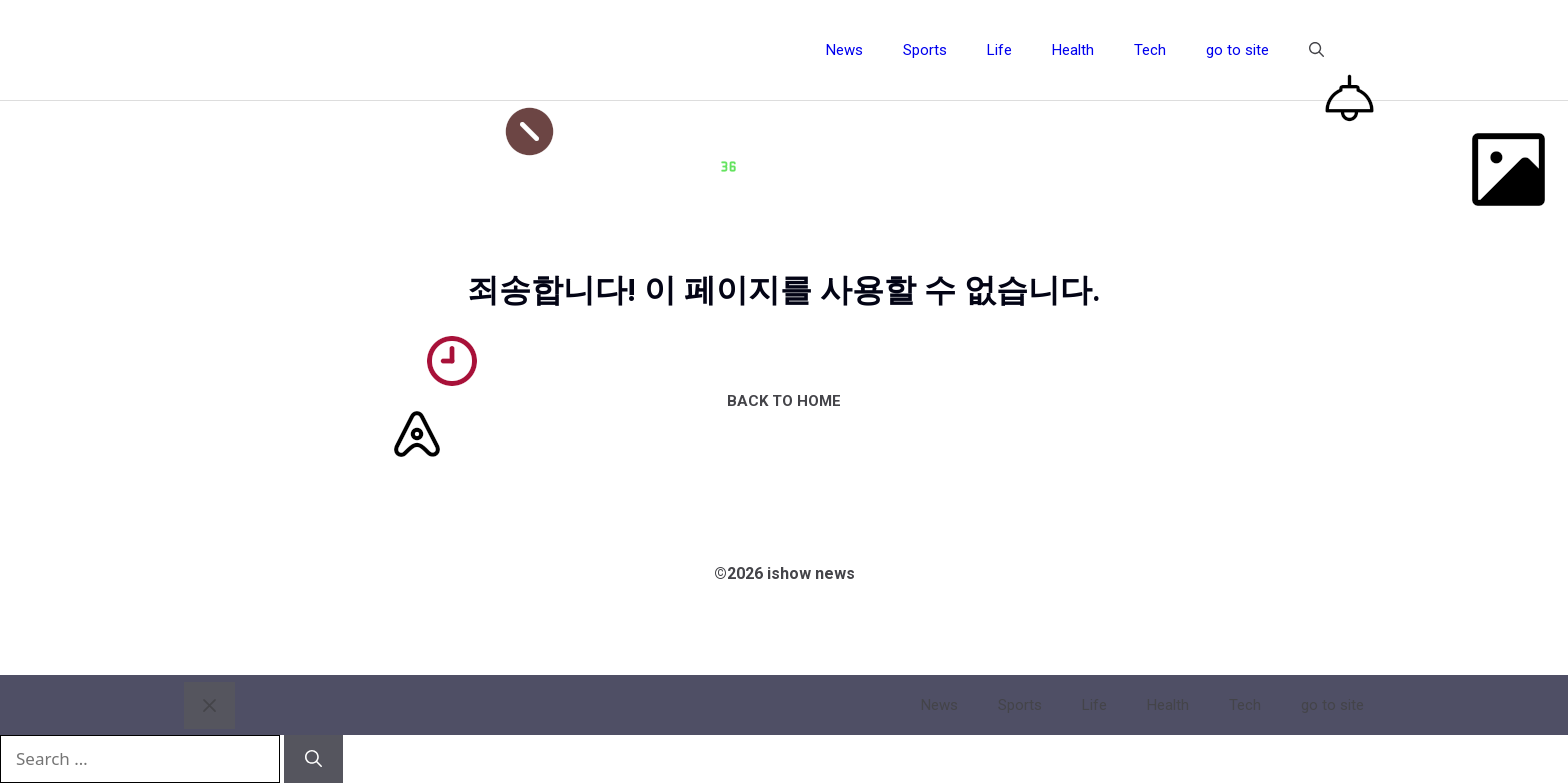  What do you see at coordinates (417, 434) in the screenshot?
I see `amigo brand logo` at bounding box center [417, 434].